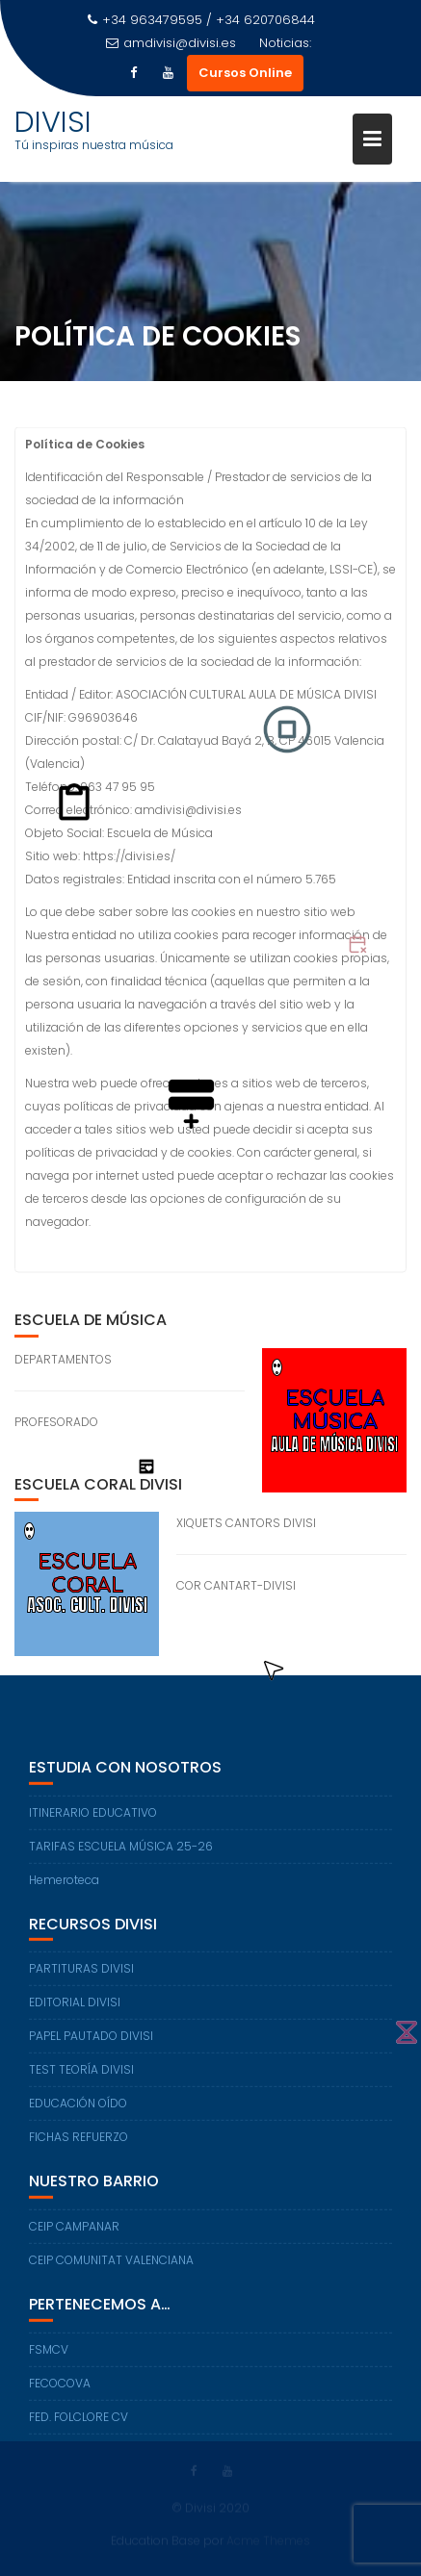 The height and width of the screenshot is (2576, 421). Describe the element at coordinates (357, 944) in the screenshot. I see `cancel or delete a scheduled event` at that location.